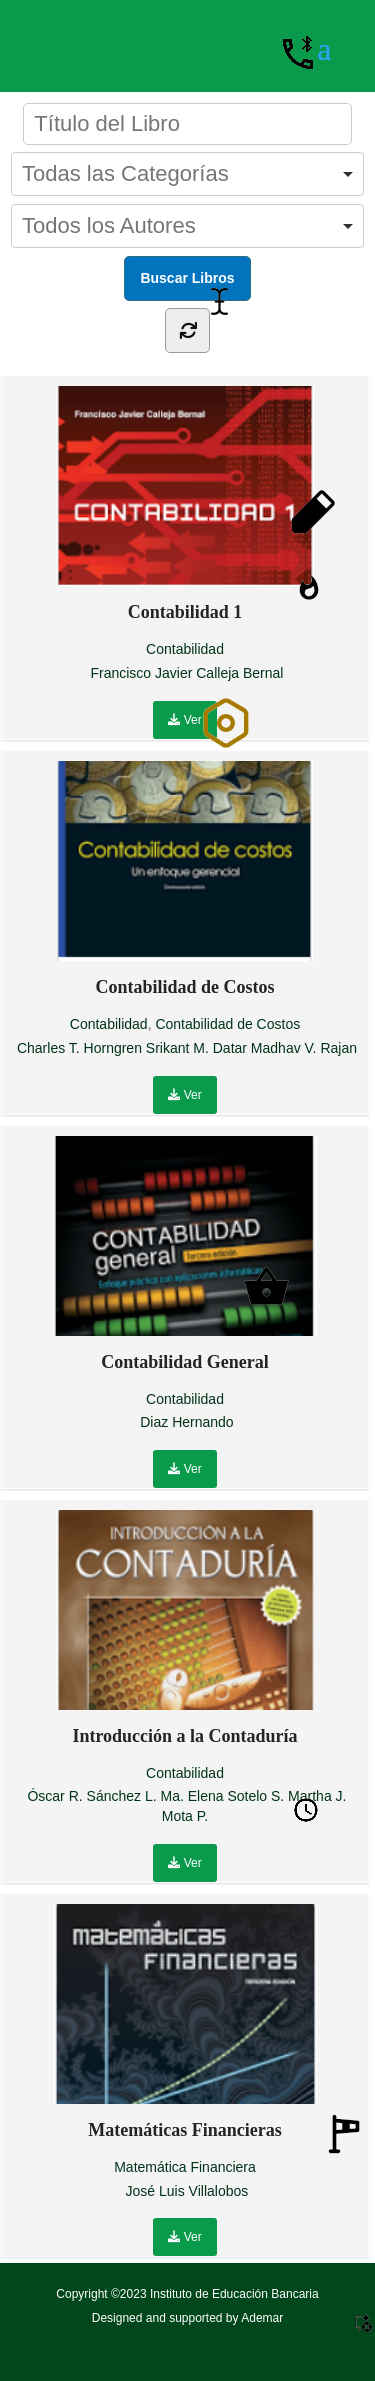  What do you see at coordinates (312, 512) in the screenshot?
I see `edit content or text` at bounding box center [312, 512].